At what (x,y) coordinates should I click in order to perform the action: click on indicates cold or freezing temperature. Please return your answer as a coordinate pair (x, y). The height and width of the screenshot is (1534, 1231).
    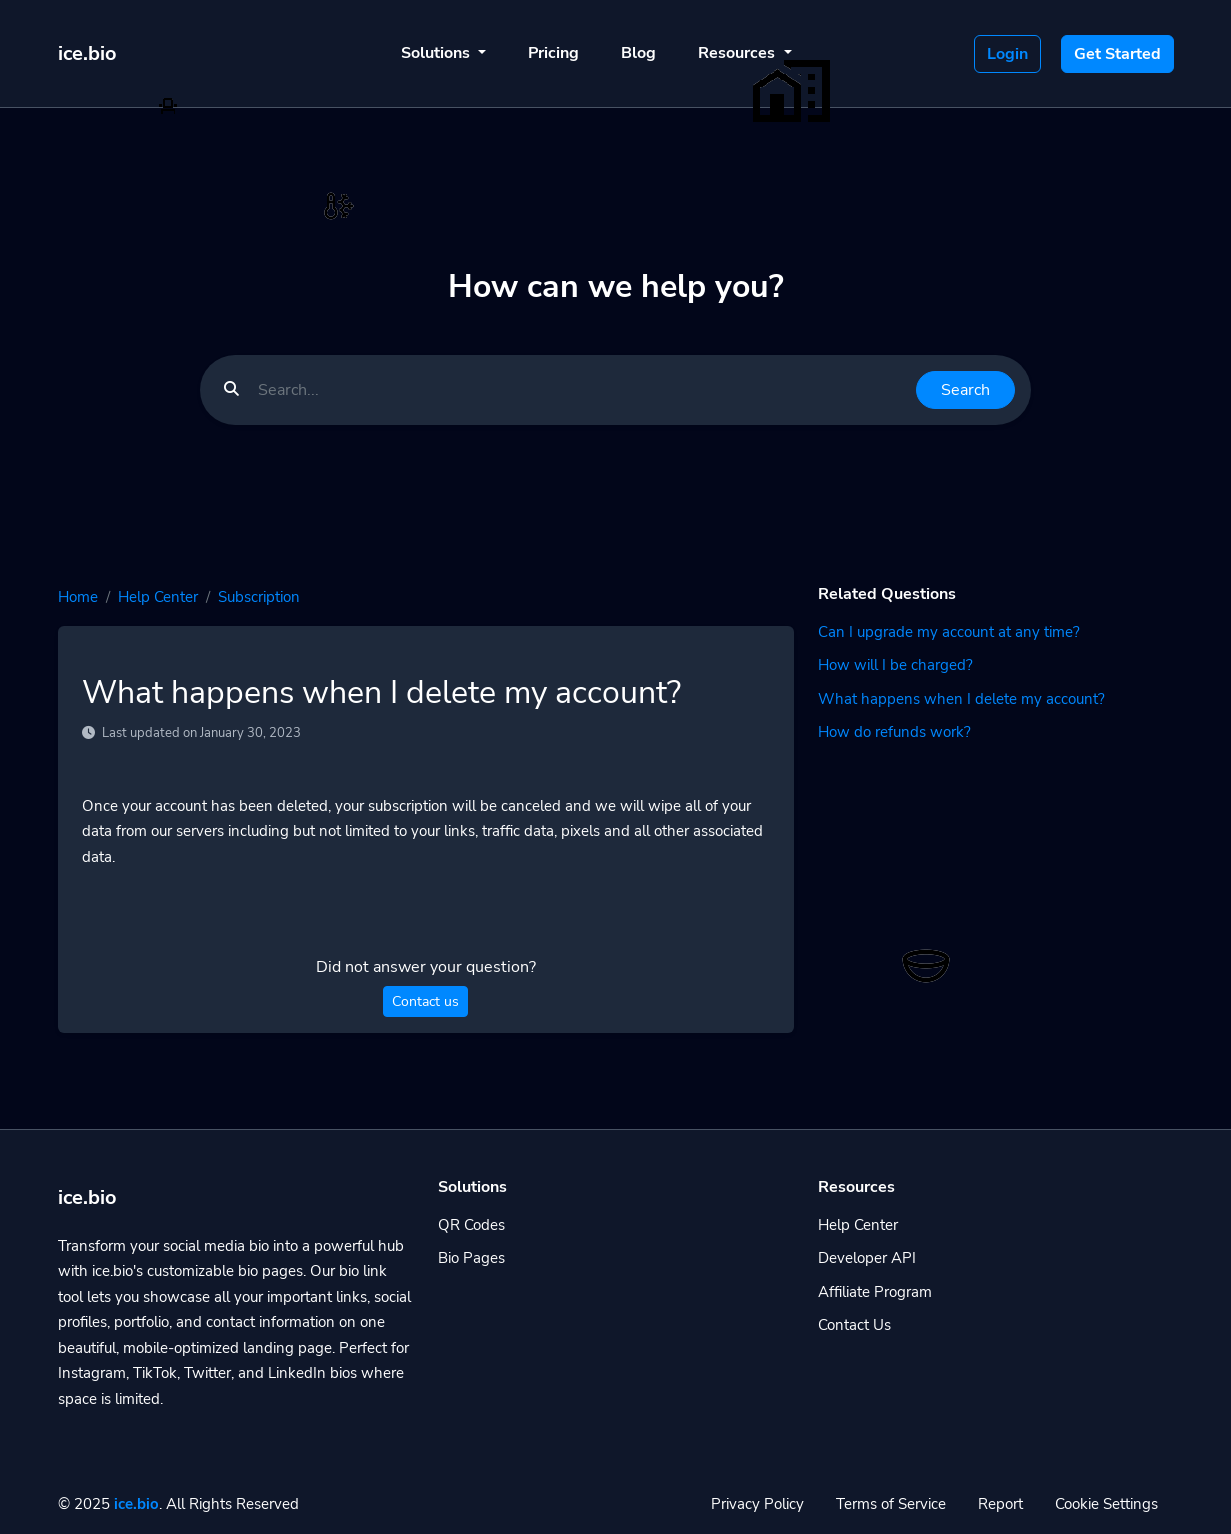
    Looking at the image, I should click on (339, 206).